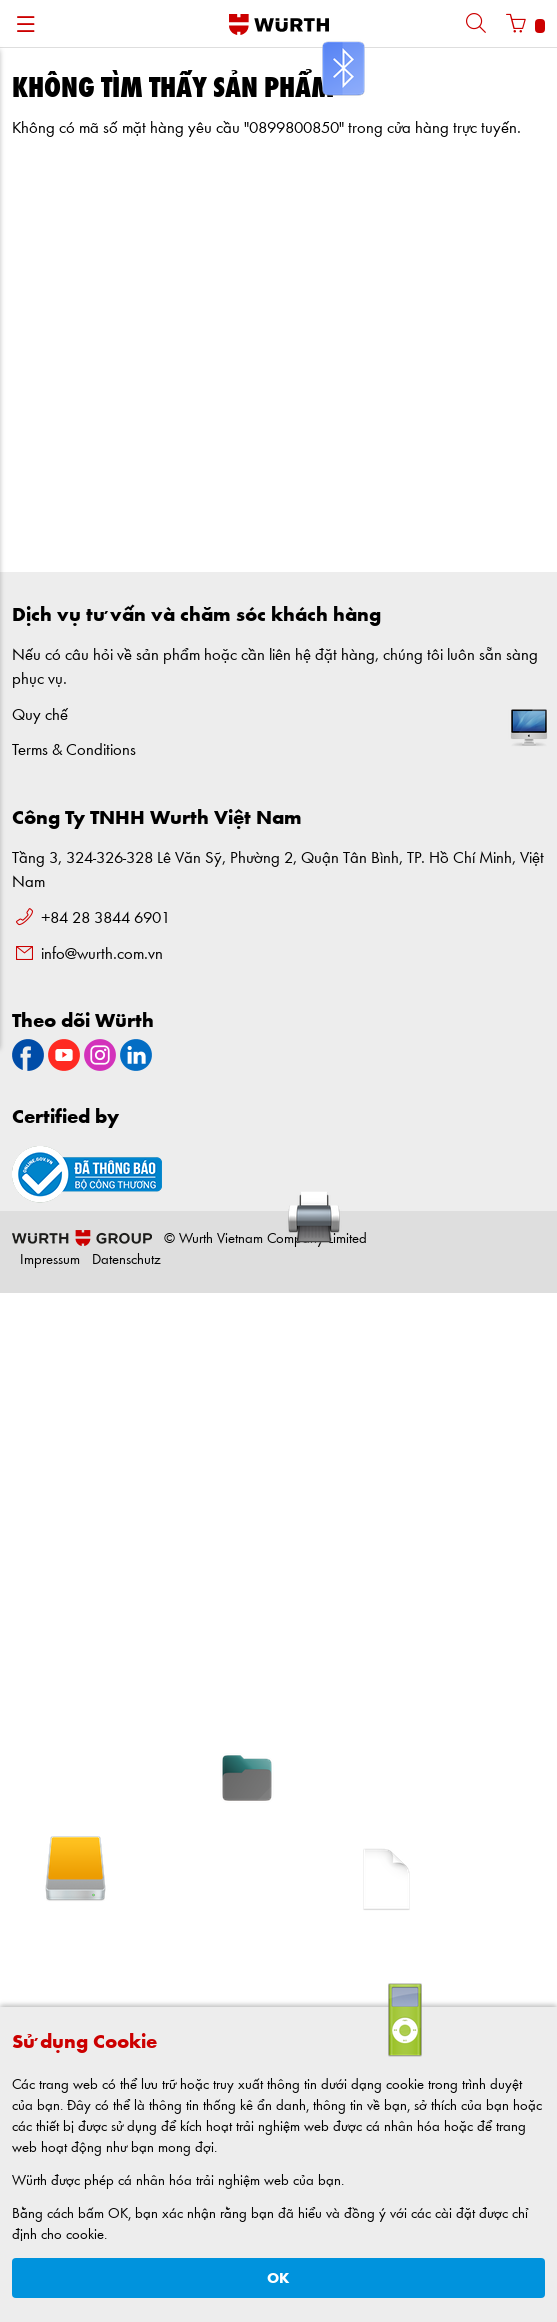 Image resolution: width=557 pixels, height=2322 pixels. I want to click on indicates bluetooth is currently enabled and active, so click(343, 68).